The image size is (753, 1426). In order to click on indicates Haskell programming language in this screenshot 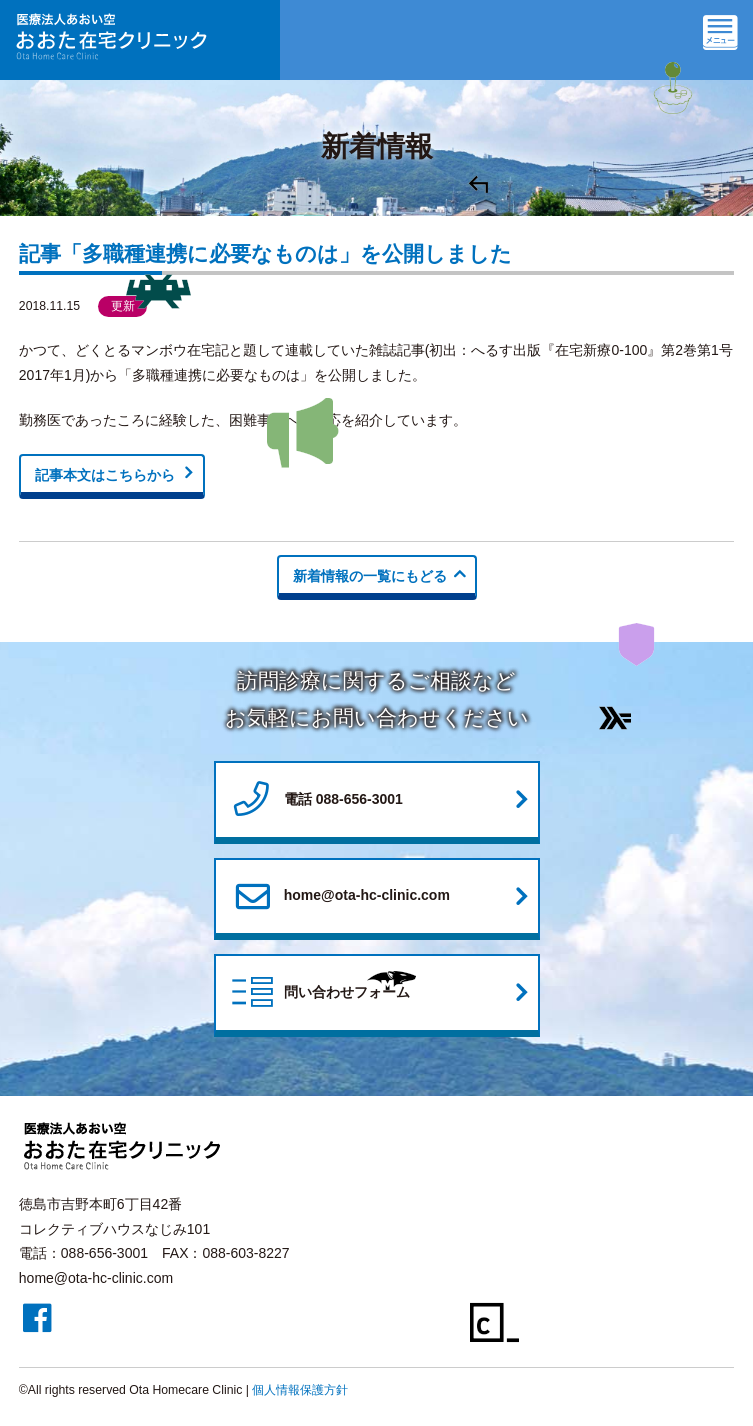, I will do `click(615, 718)`.